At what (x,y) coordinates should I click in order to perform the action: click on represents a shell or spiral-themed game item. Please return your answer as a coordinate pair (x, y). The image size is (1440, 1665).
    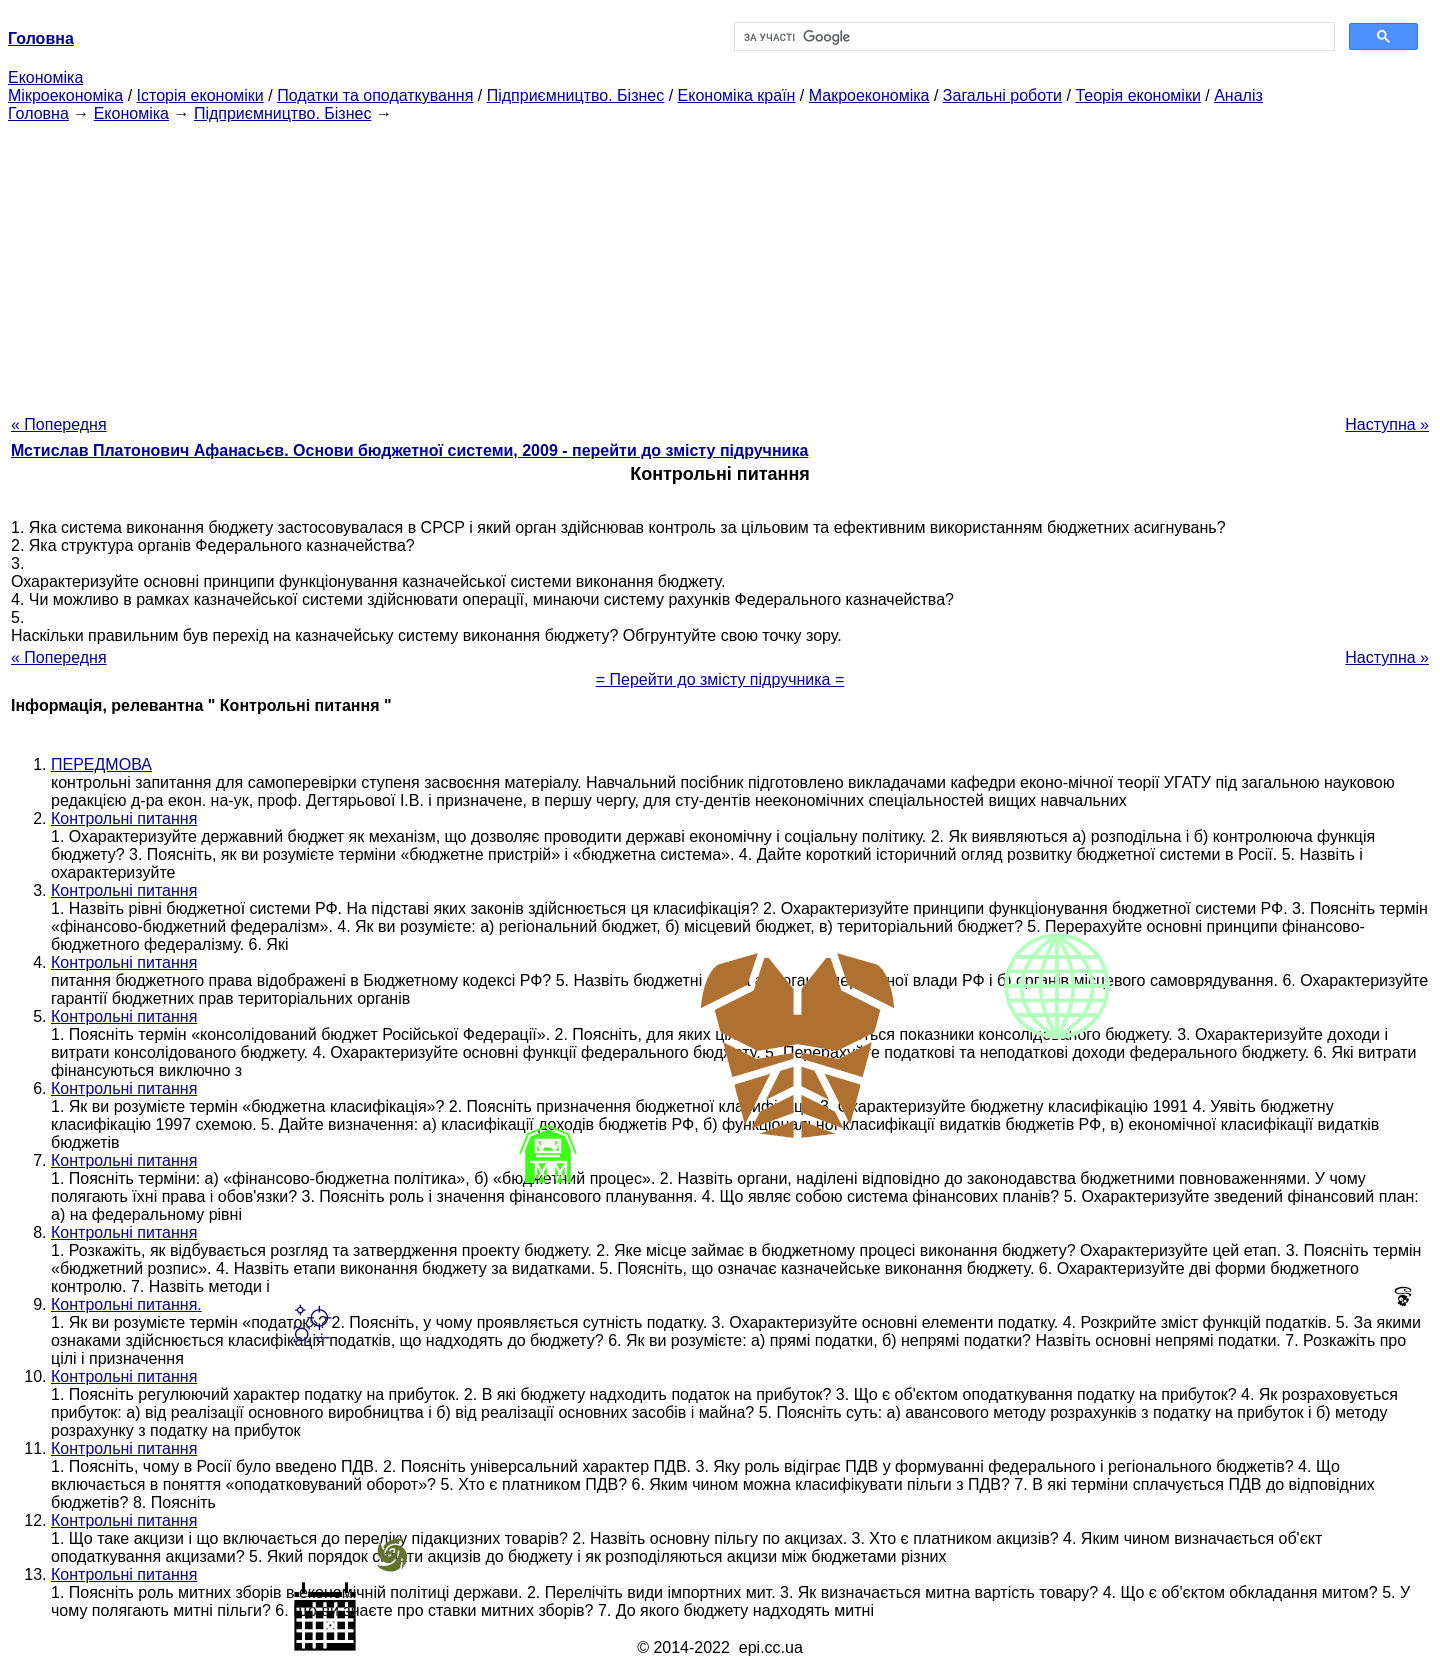
    Looking at the image, I should click on (392, 1555).